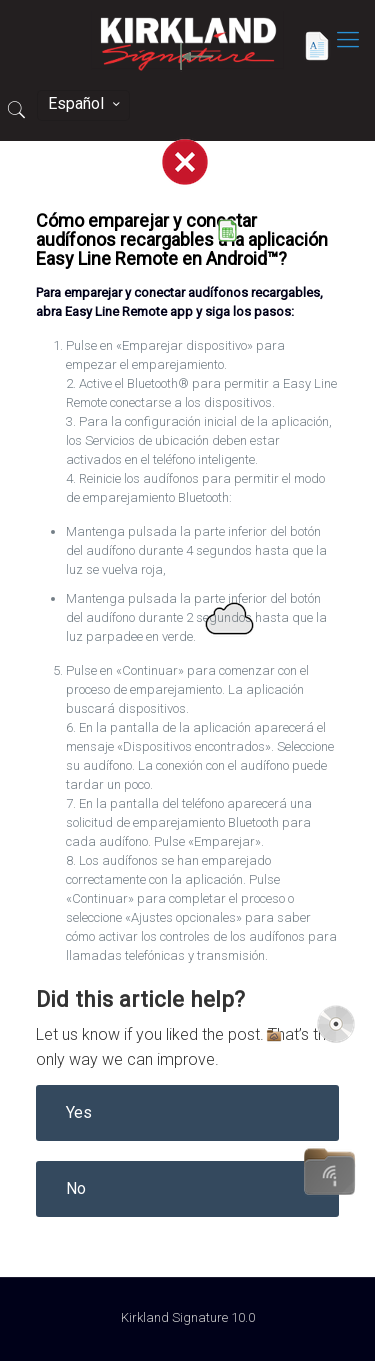 The width and height of the screenshot is (375, 1361). Describe the element at coordinates (185, 162) in the screenshot. I see `cancel or close a dialog` at that location.